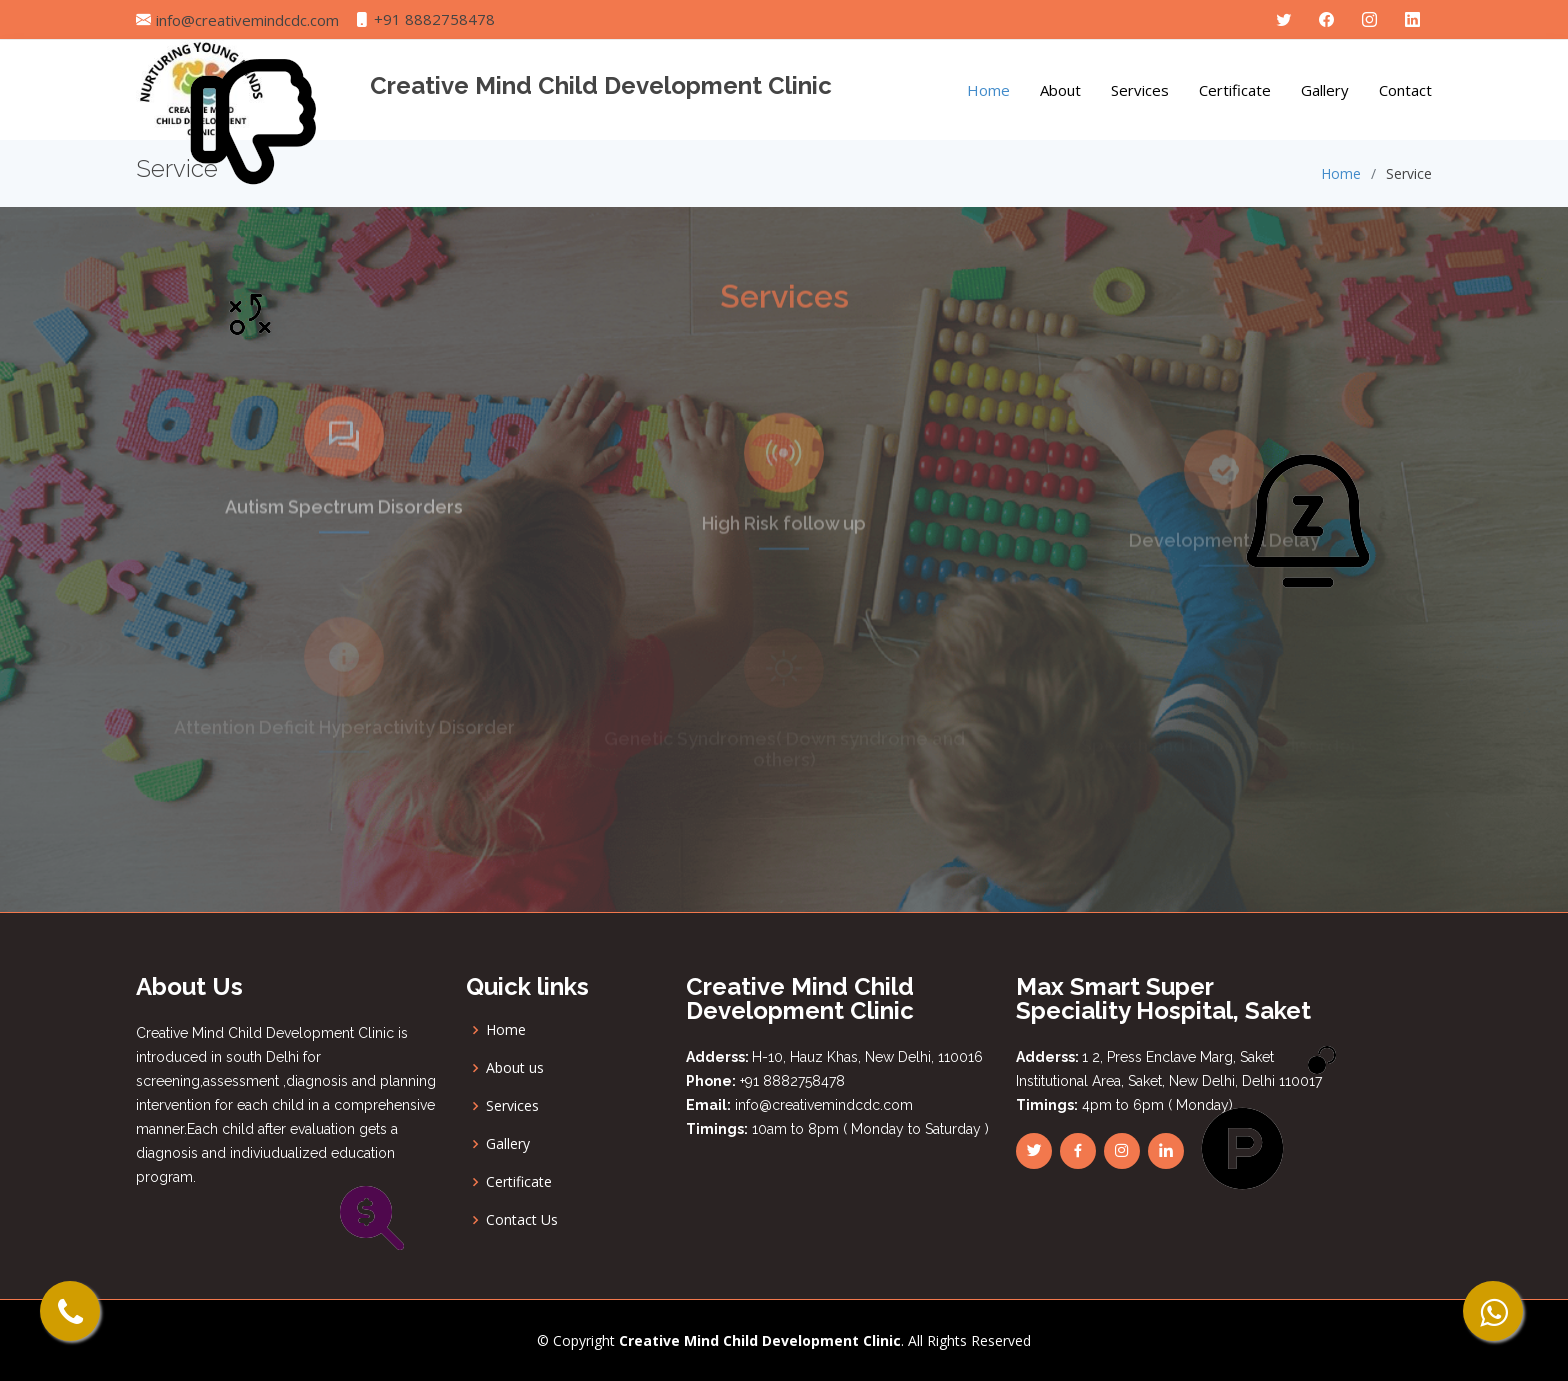 This screenshot has height=1381, width=1568. I want to click on activate or enable breakpoints in the debugger, so click(1322, 1060).